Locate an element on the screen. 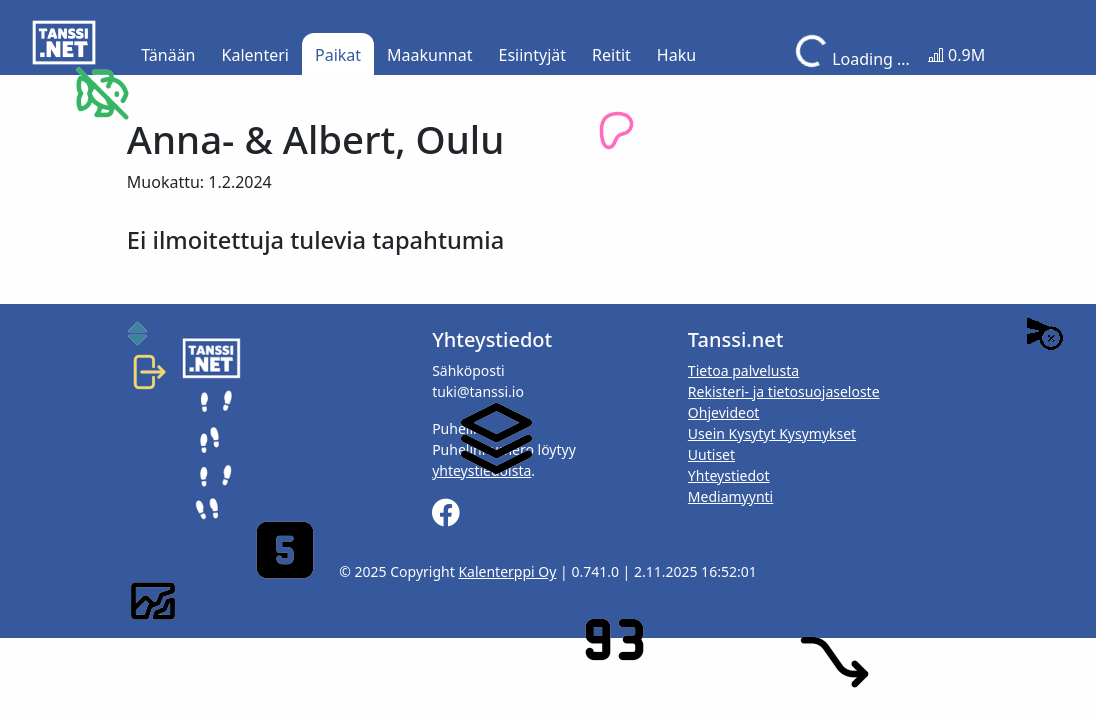 This screenshot has width=1096, height=720. visit patreon page is located at coordinates (616, 130).